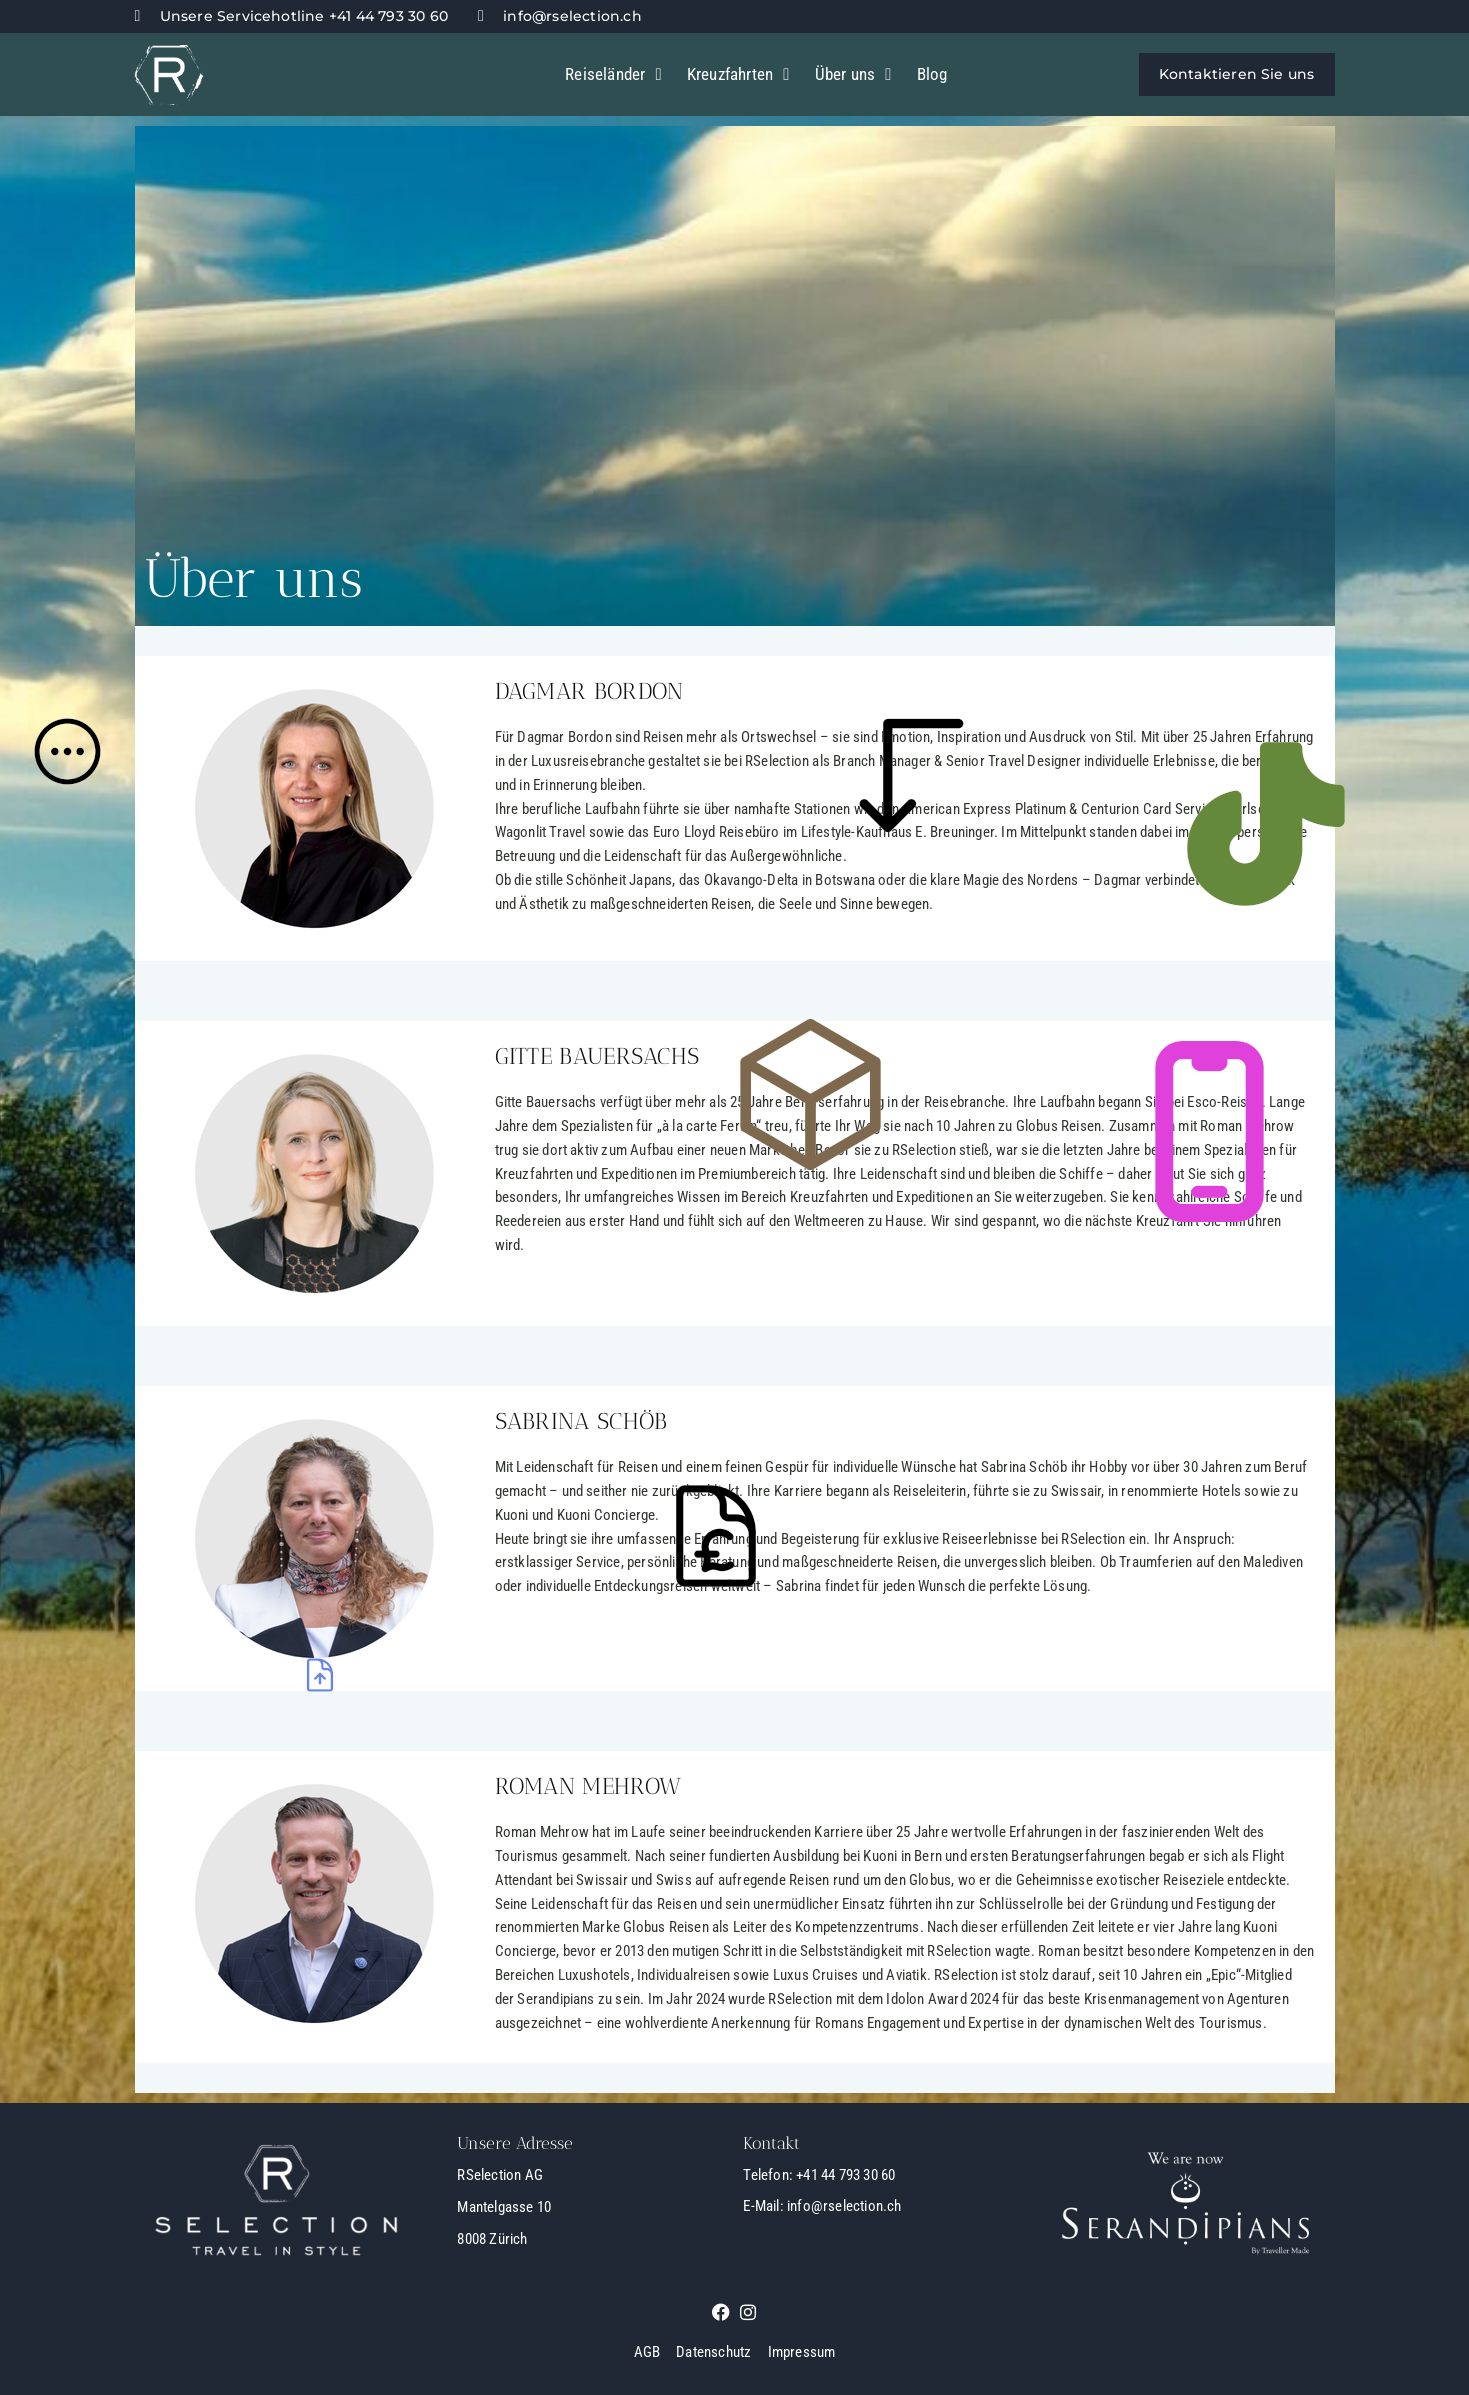  Describe the element at coordinates (1266, 827) in the screenshot. I see `open the TikTok app` at that location.